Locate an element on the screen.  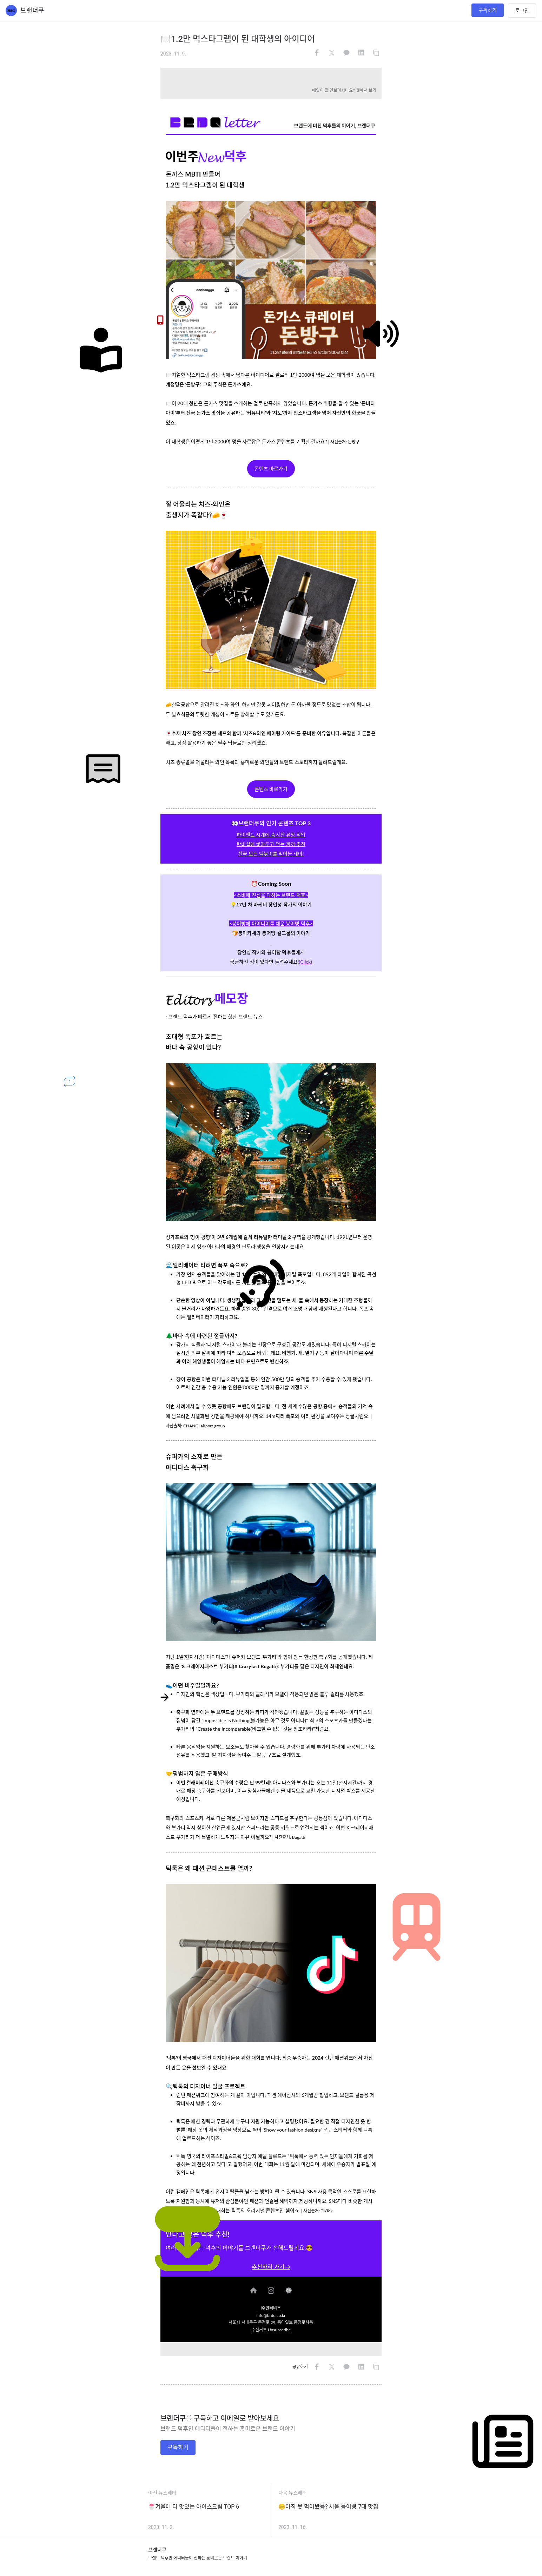
view subway or metro transit options is located at coordinates (416, 1925).